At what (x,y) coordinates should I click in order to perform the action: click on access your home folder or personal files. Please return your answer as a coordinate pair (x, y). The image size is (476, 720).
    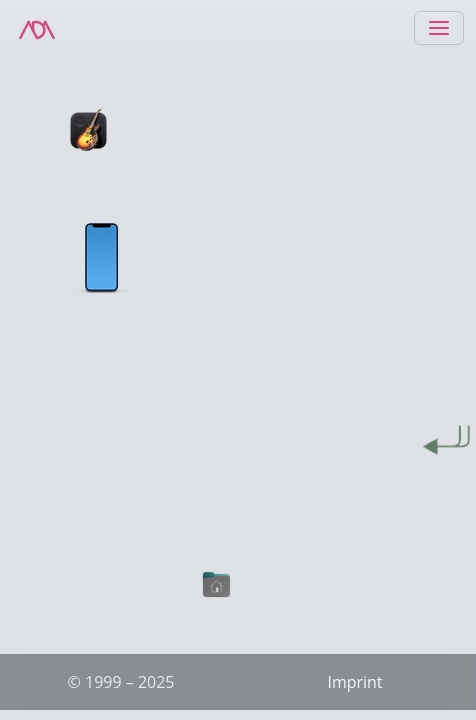
    Looking at the image, I should click on (216, 584).